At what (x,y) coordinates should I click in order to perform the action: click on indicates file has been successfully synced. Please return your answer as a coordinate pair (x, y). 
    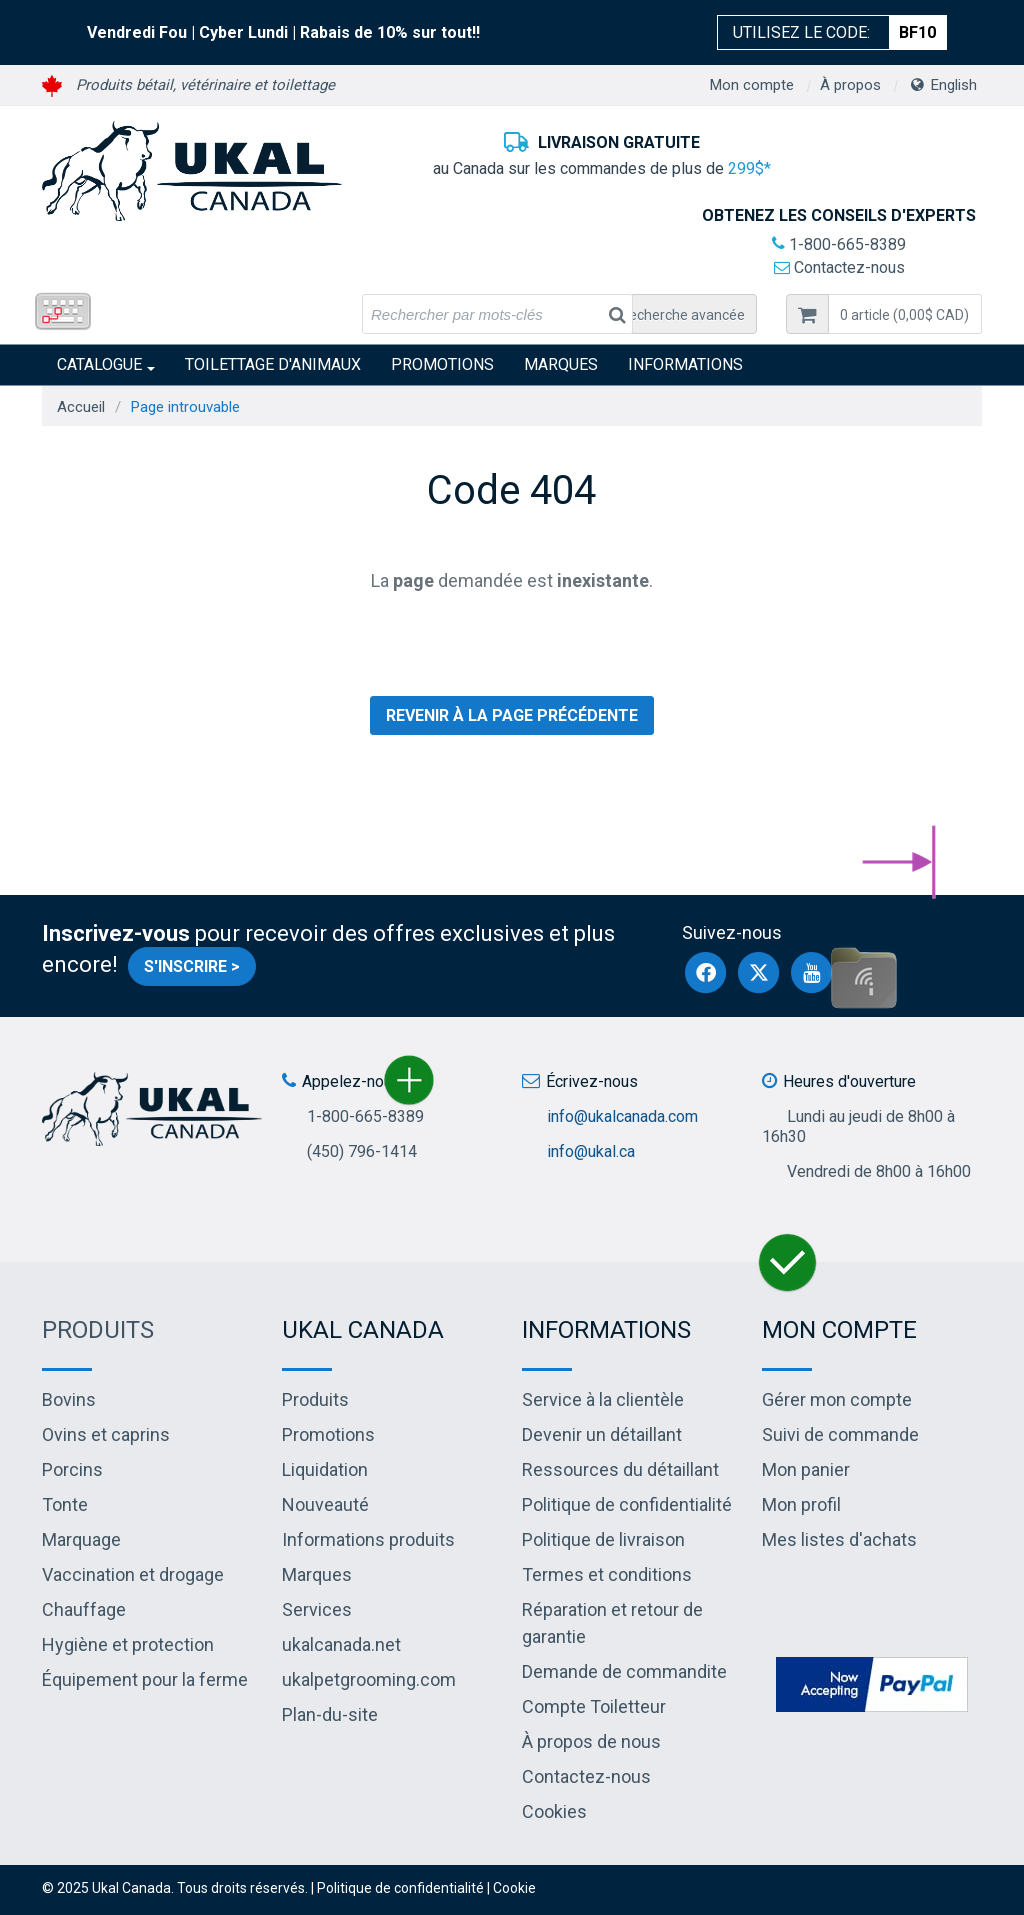
    Looking at the image, I should click on (787, 1262).